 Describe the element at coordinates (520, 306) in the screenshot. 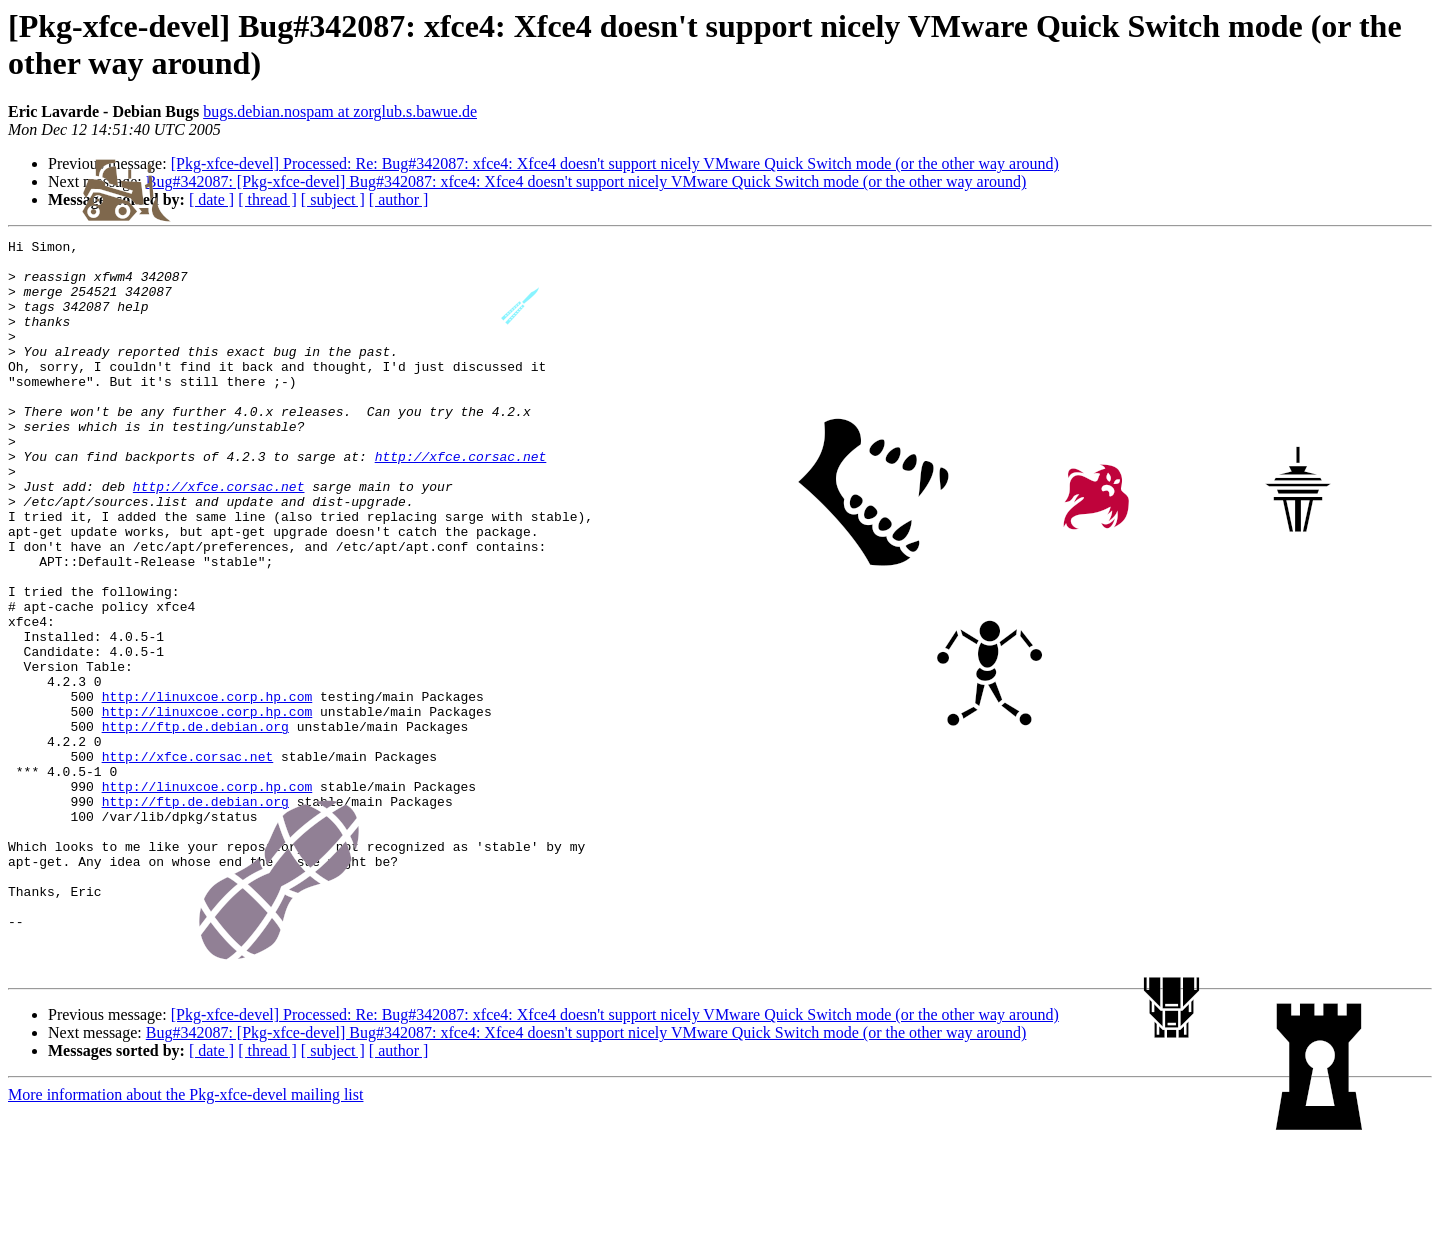

I see `select butterfly knife weapon in game inventory` at that location.